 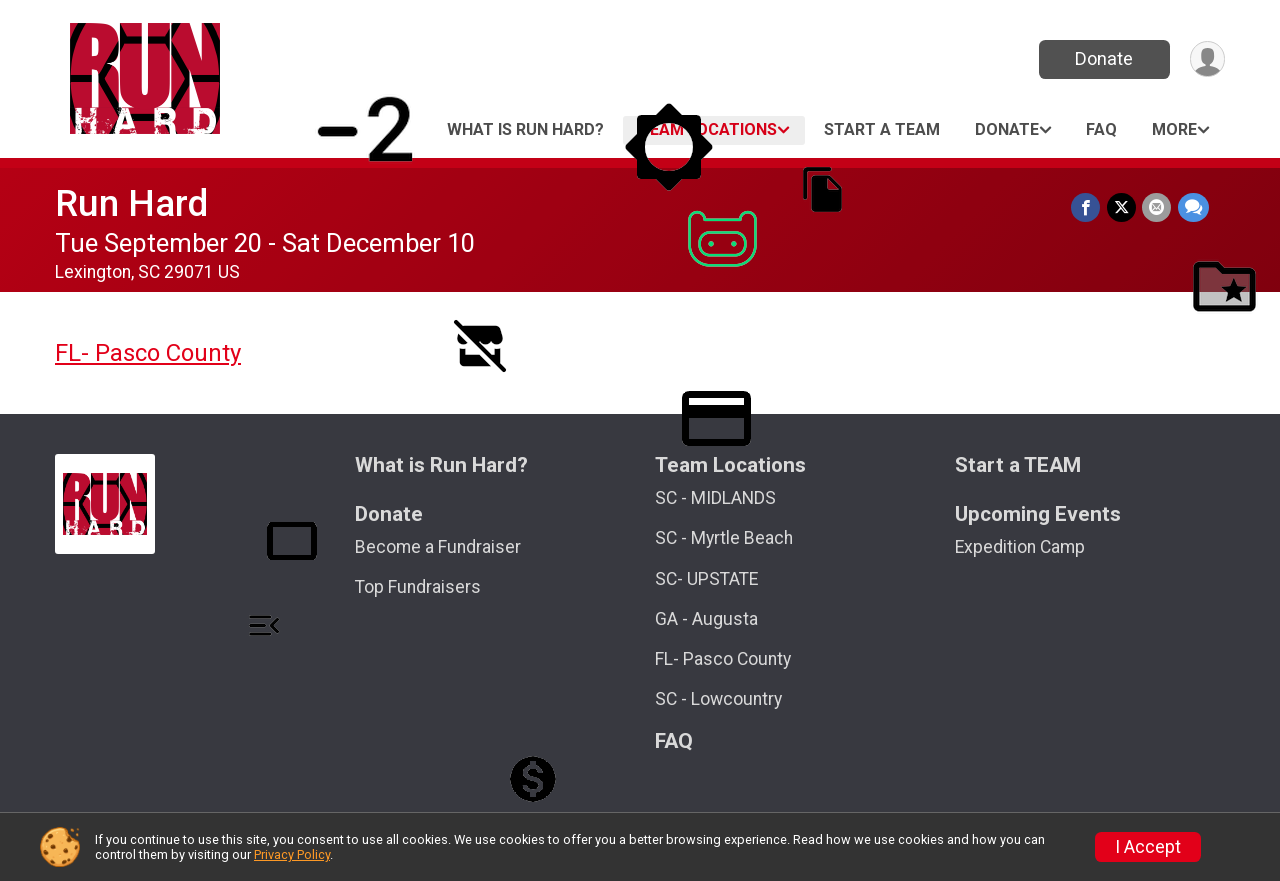 What do you see at coordinates (533, 779) in the screenshot?
I see `view earnings or payment information` at bounding box center [533, 779].